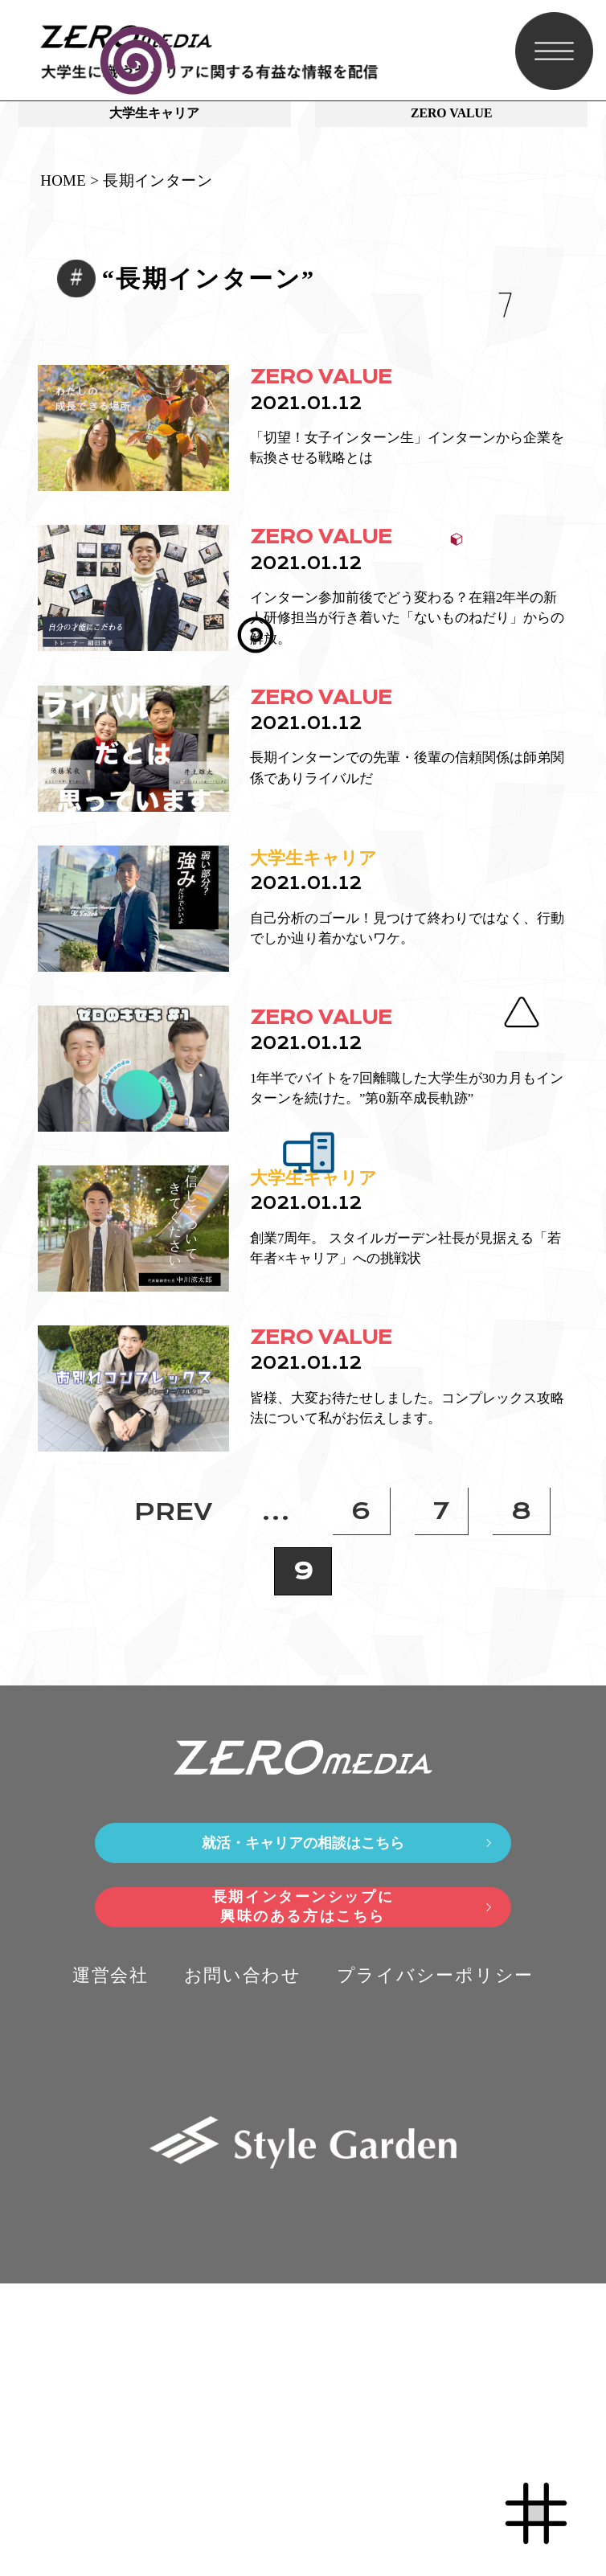  Describe the element at coordinates (256, 635) in the screenshot. I see `indicates copyleft licensing for content or software` at that location.